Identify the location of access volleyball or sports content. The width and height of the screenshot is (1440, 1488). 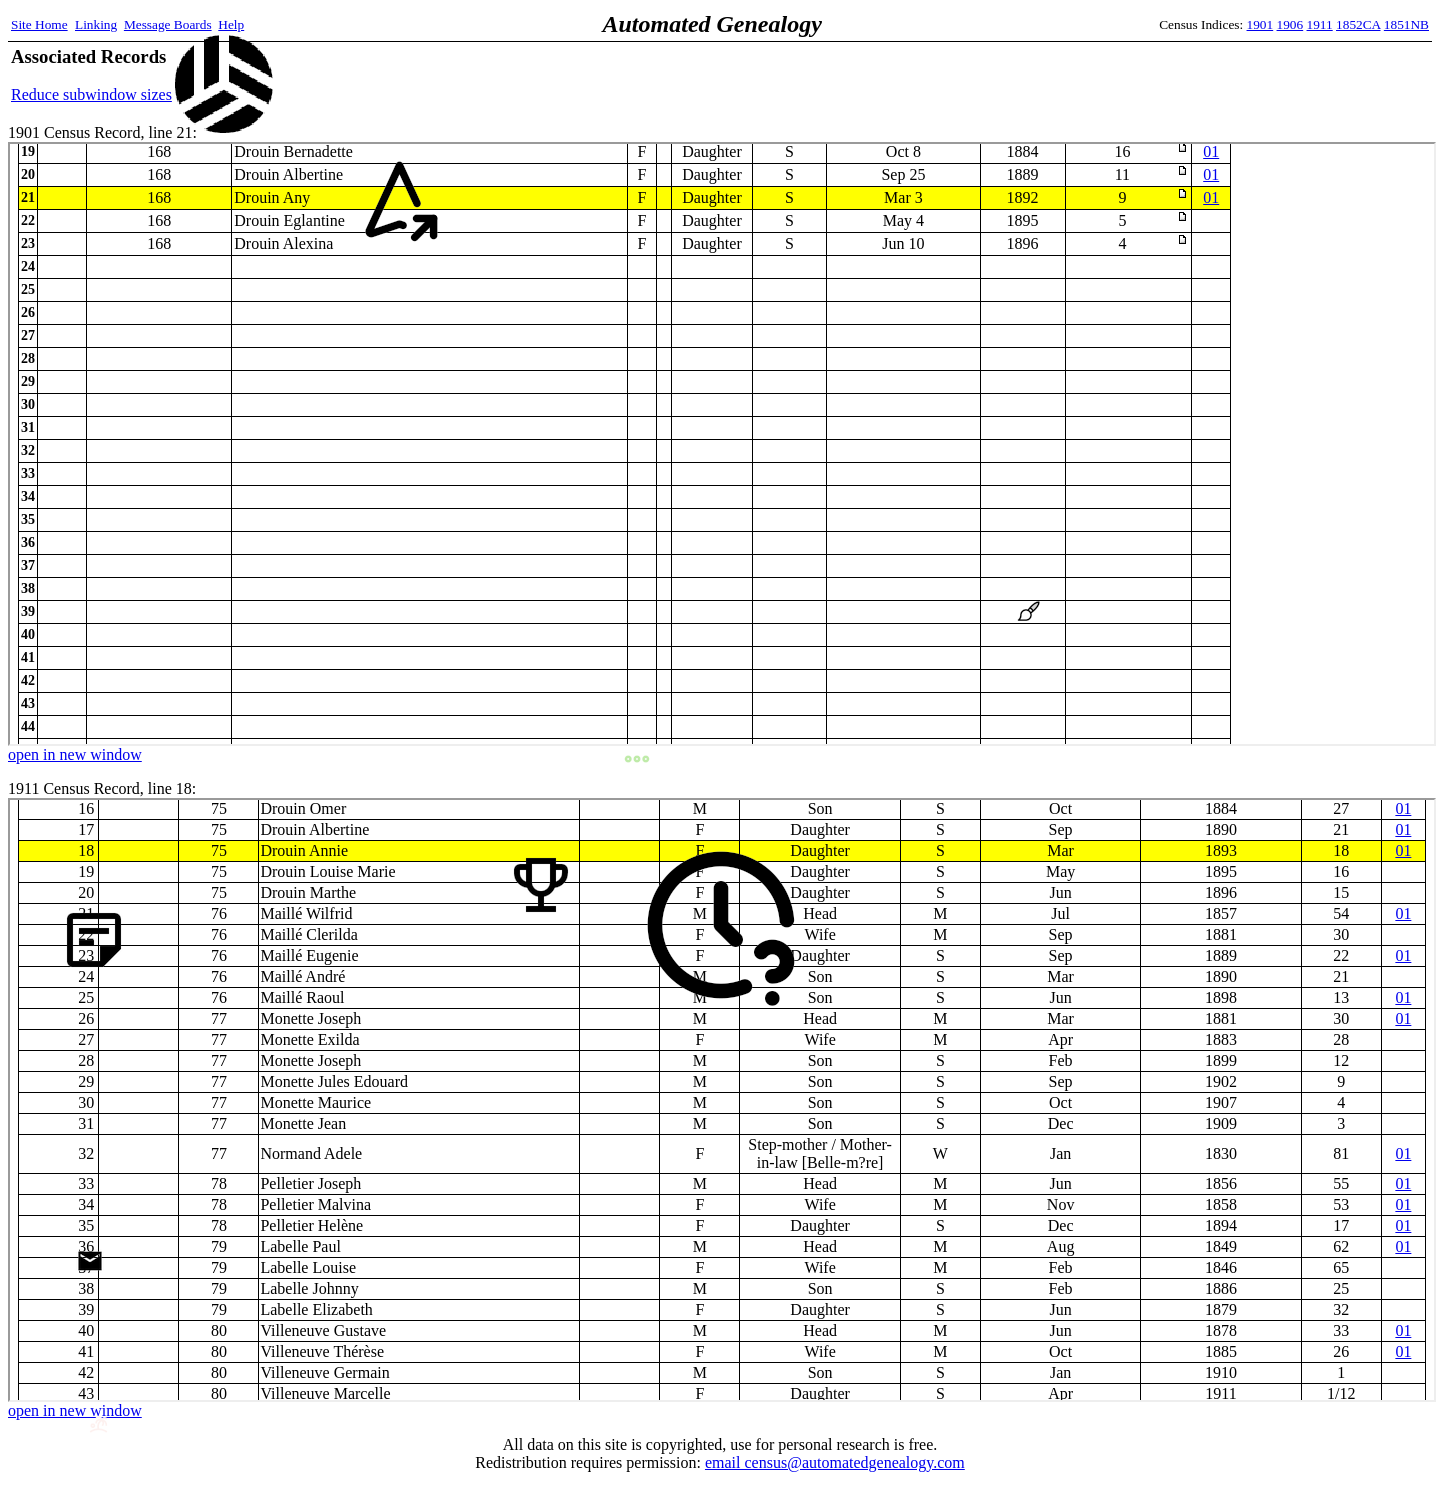
(224, 84).